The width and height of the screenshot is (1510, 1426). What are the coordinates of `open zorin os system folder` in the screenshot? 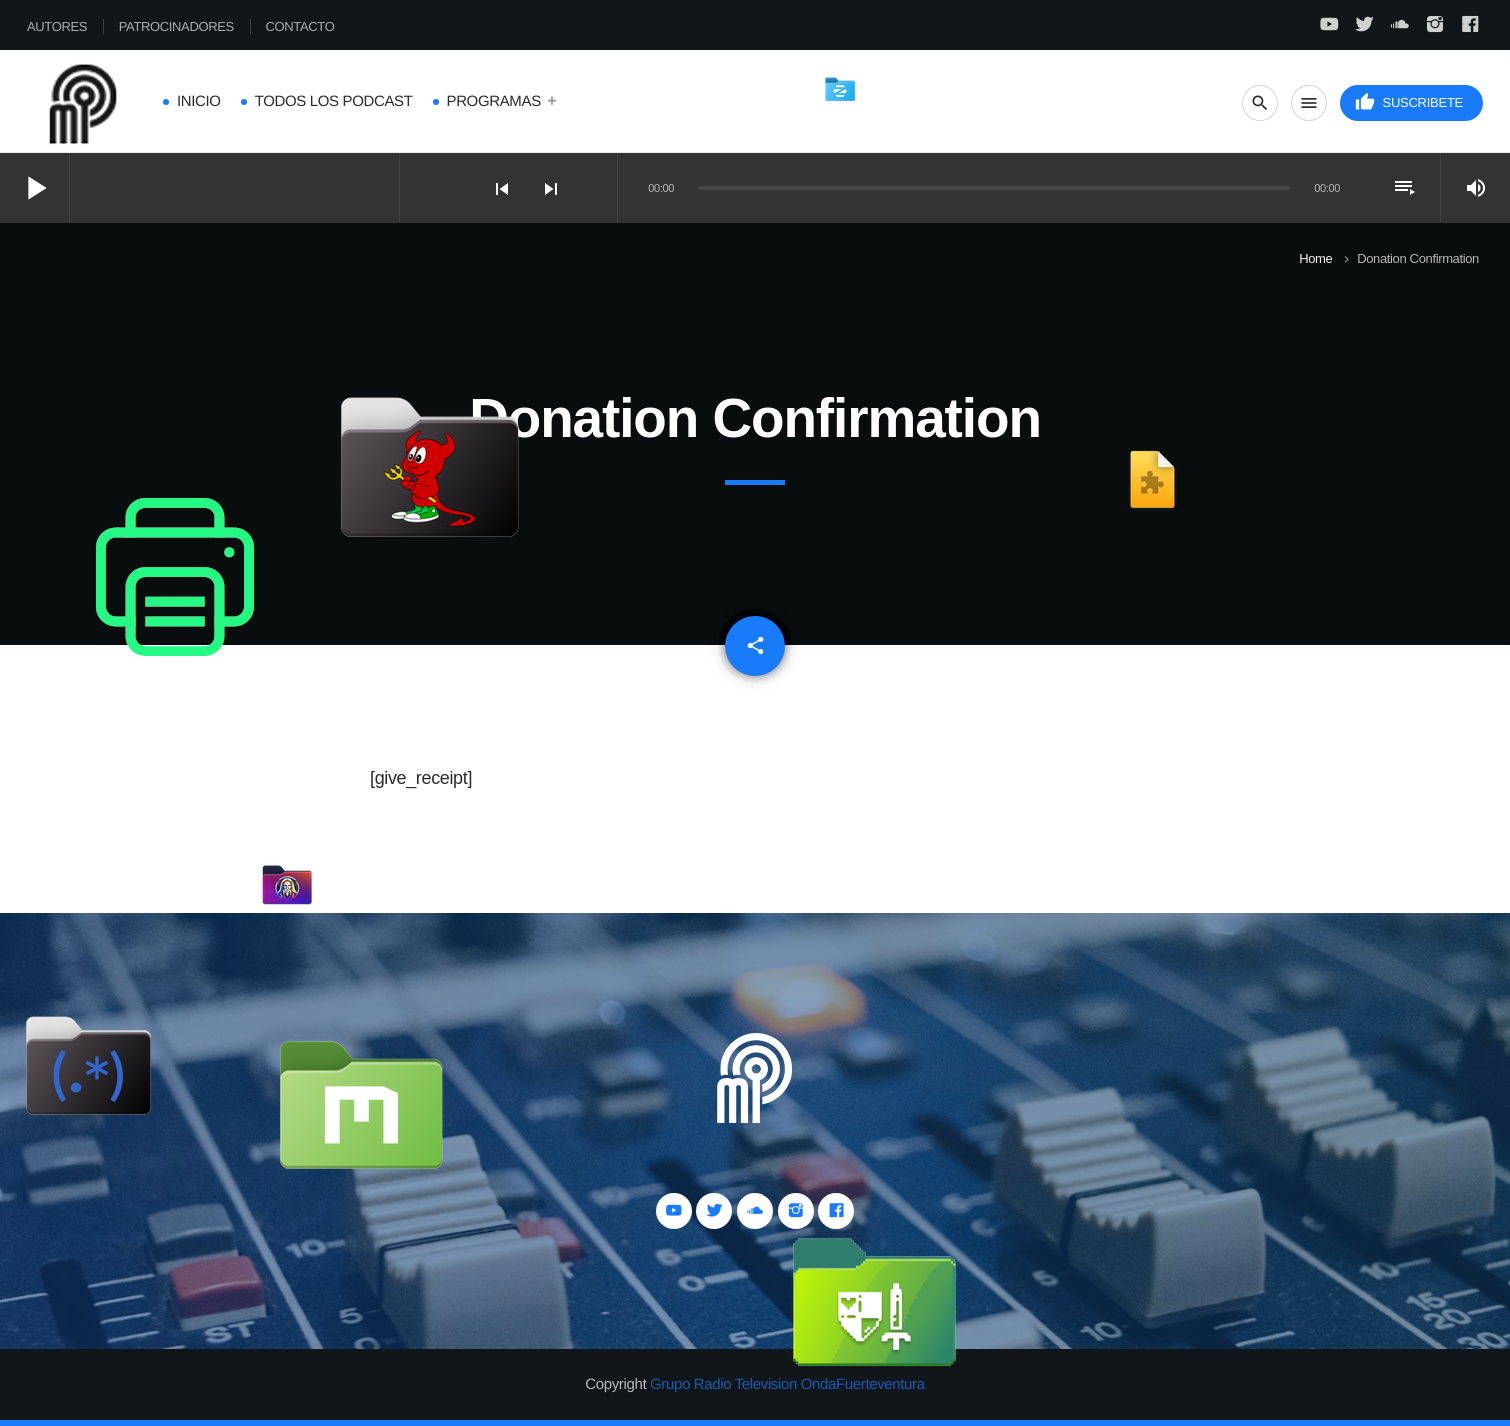 It's located at (840, 90).